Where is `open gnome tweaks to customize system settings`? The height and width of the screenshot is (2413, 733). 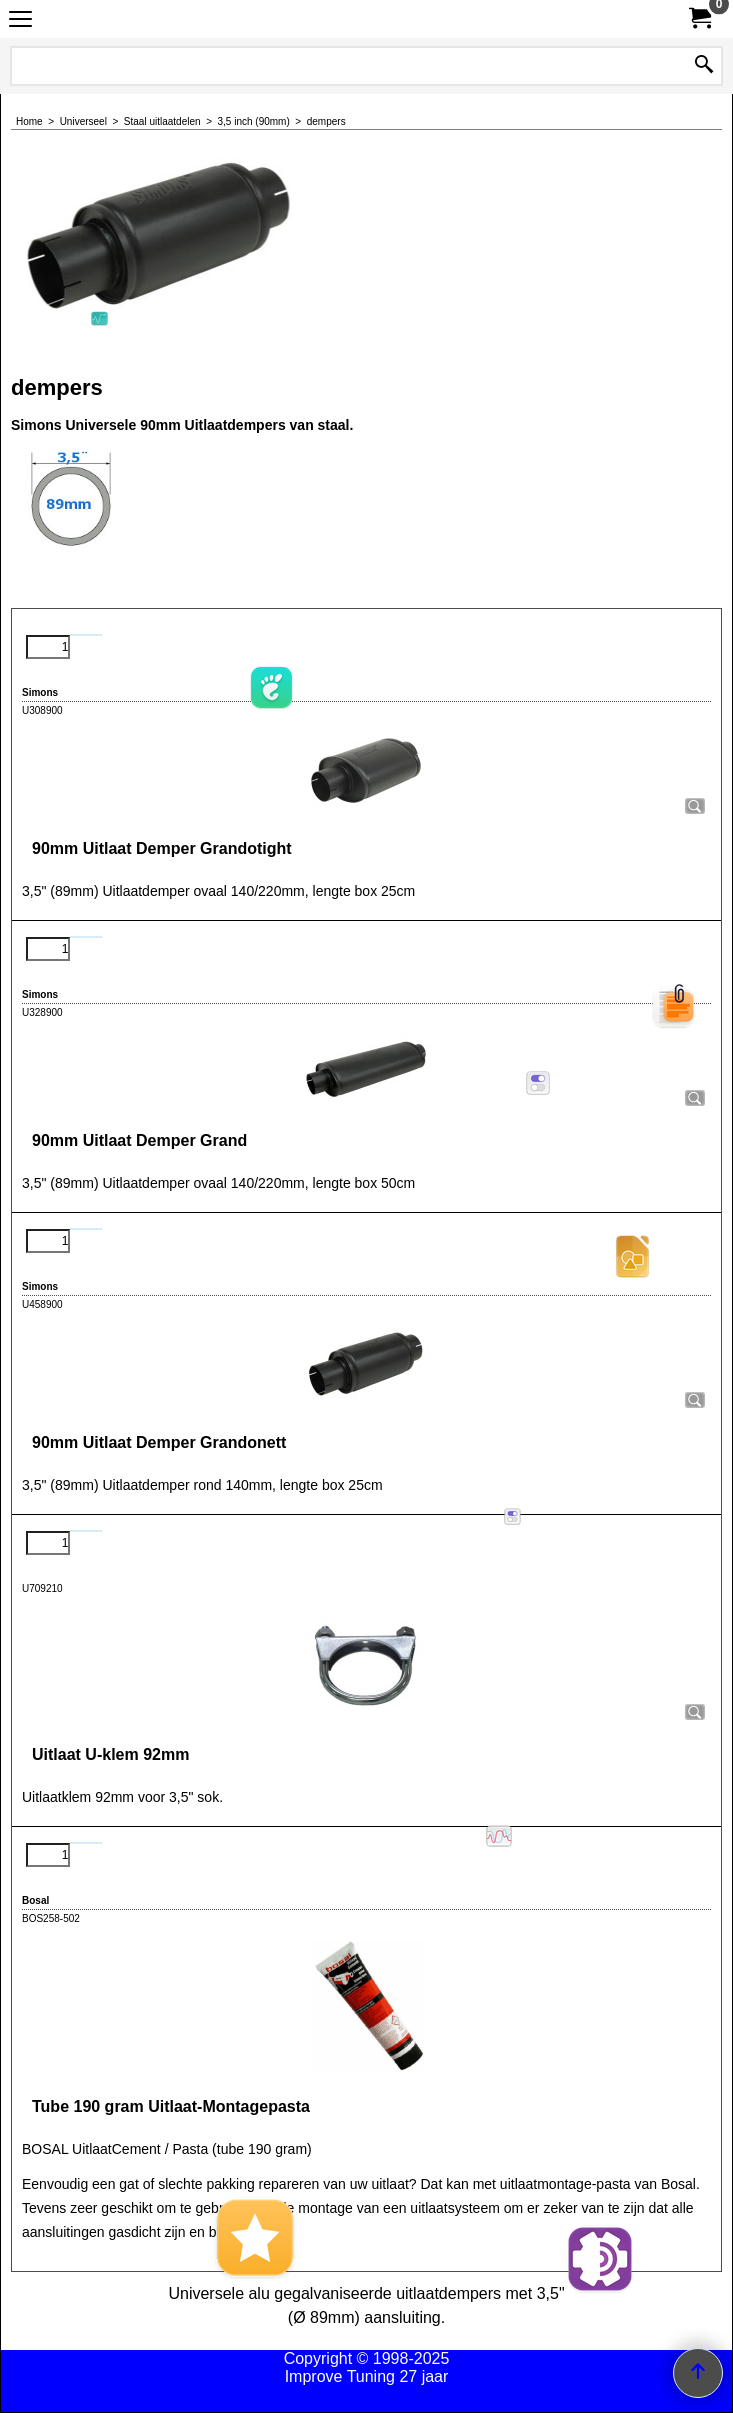
open gnome tweaks to customize system settings is located at coordinates (538, 1083).